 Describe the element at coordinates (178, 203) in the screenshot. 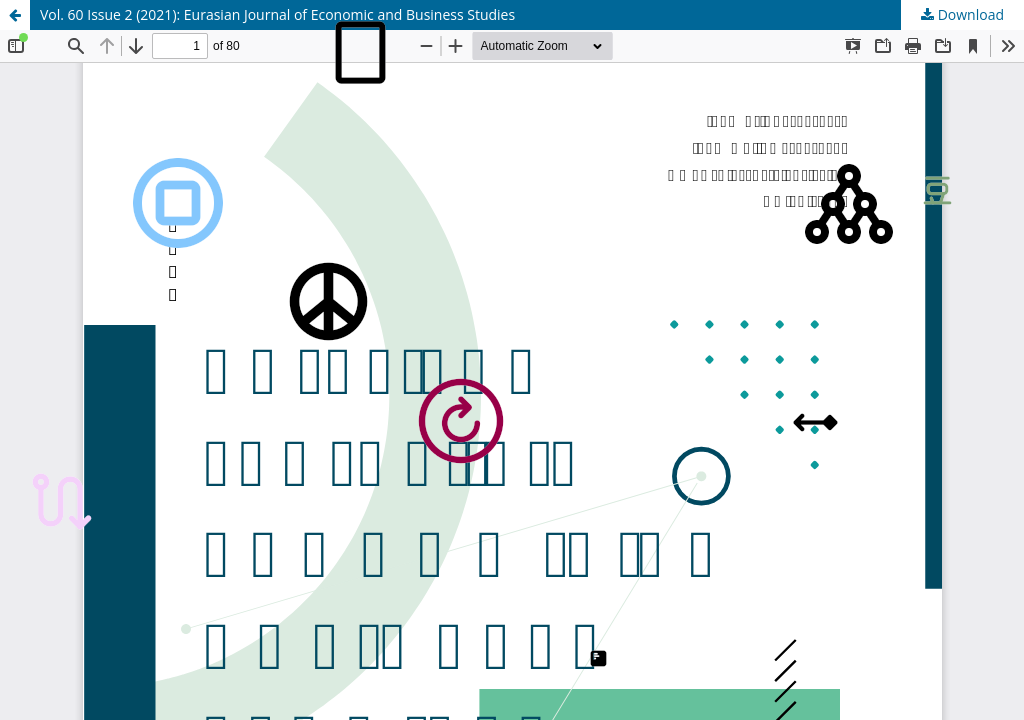

I see `playstation square button symbol` at that location.